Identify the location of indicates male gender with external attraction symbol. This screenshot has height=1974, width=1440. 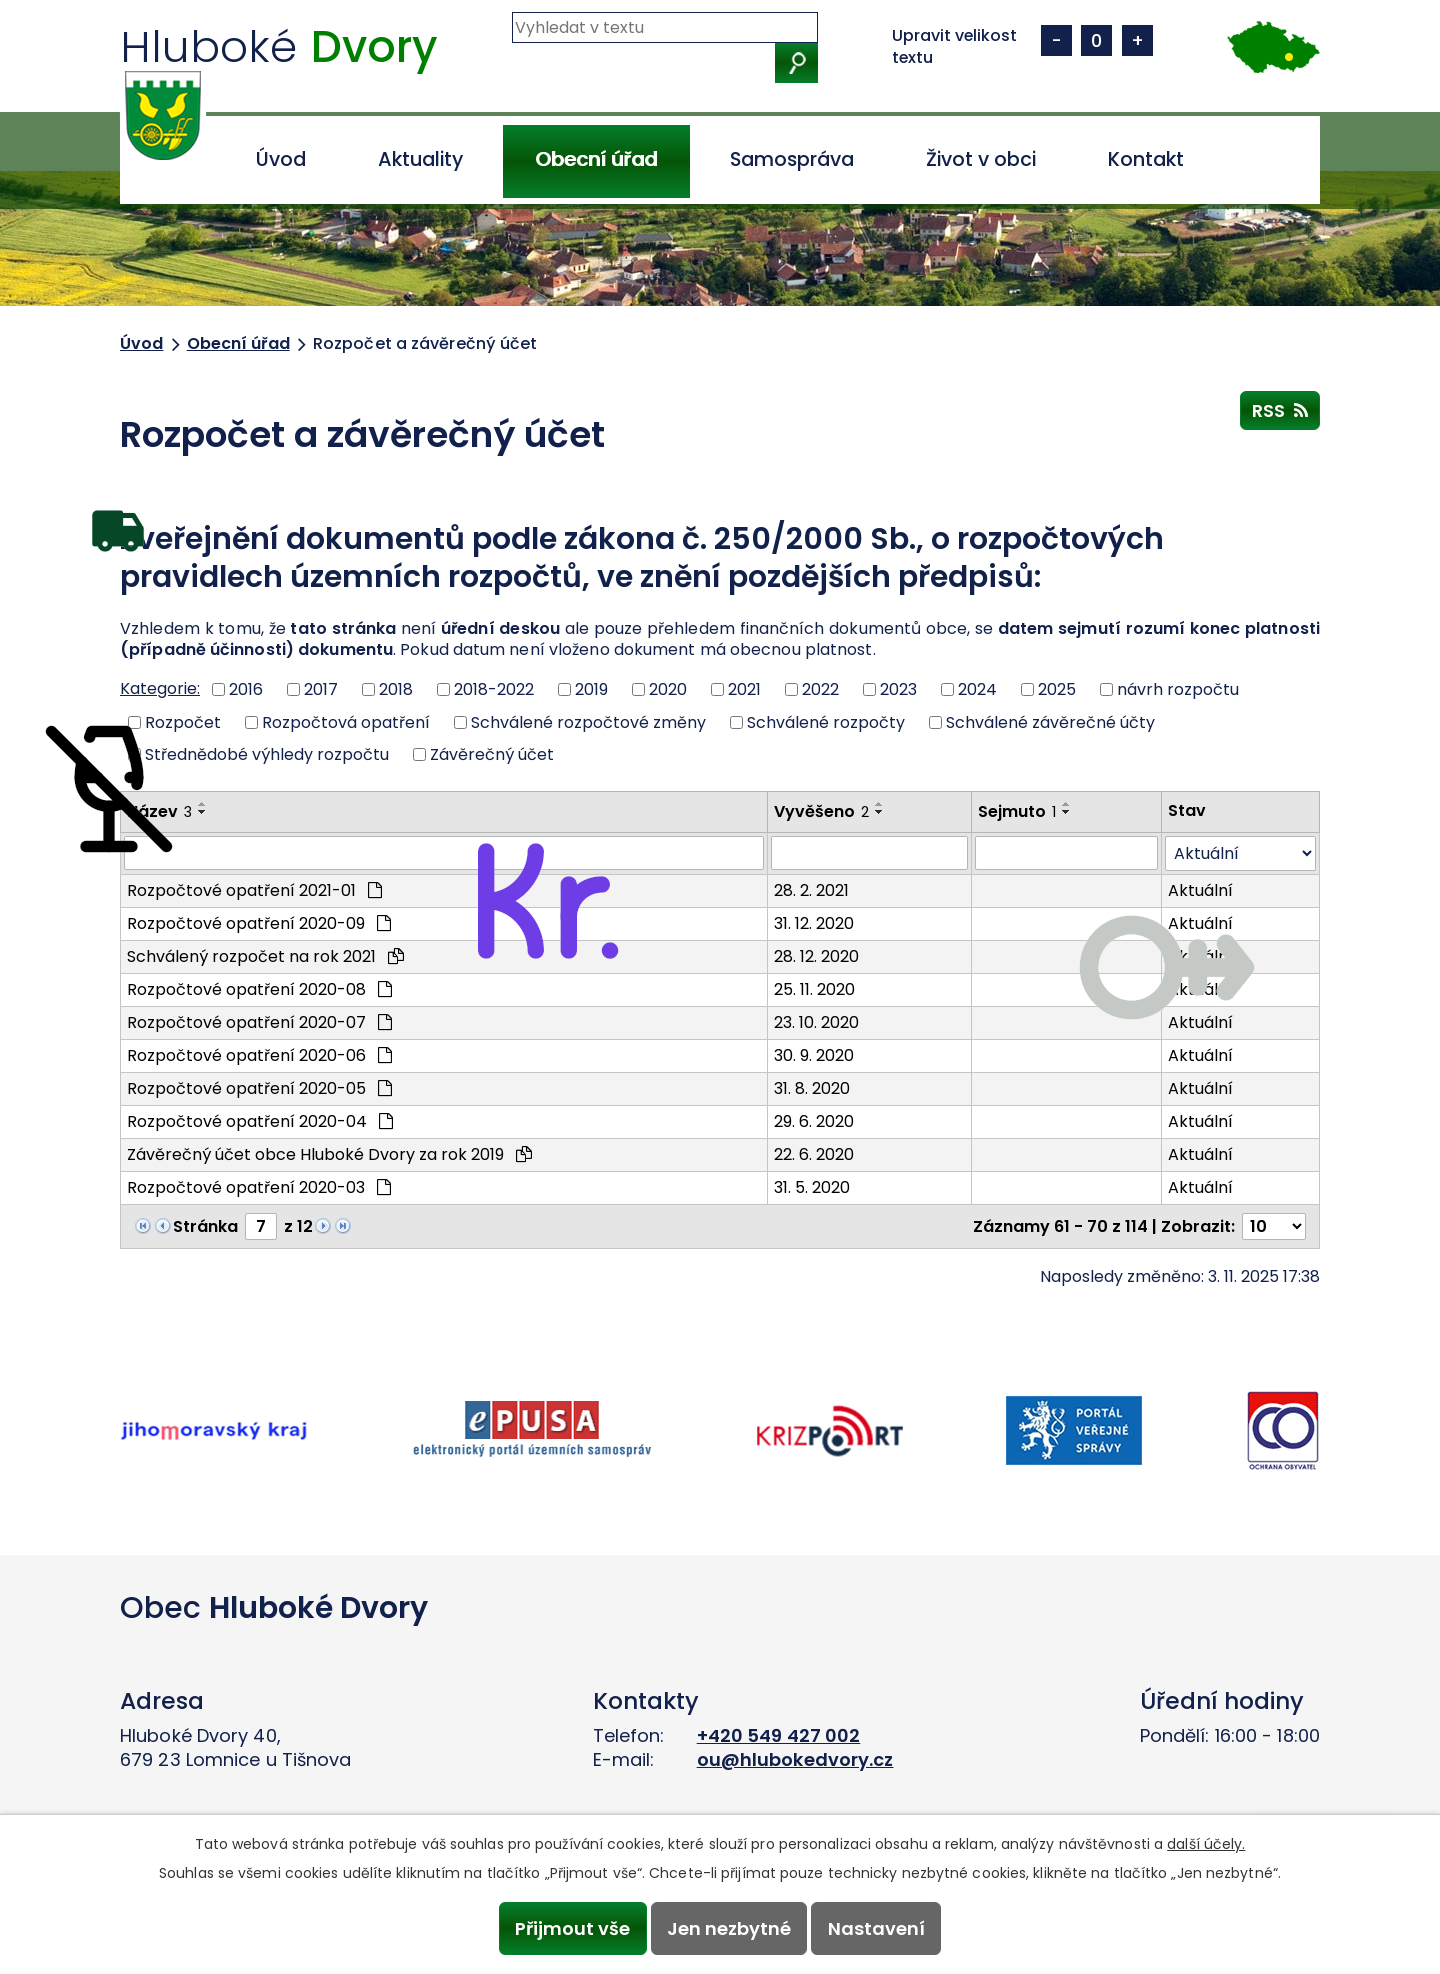
(1164, 967).